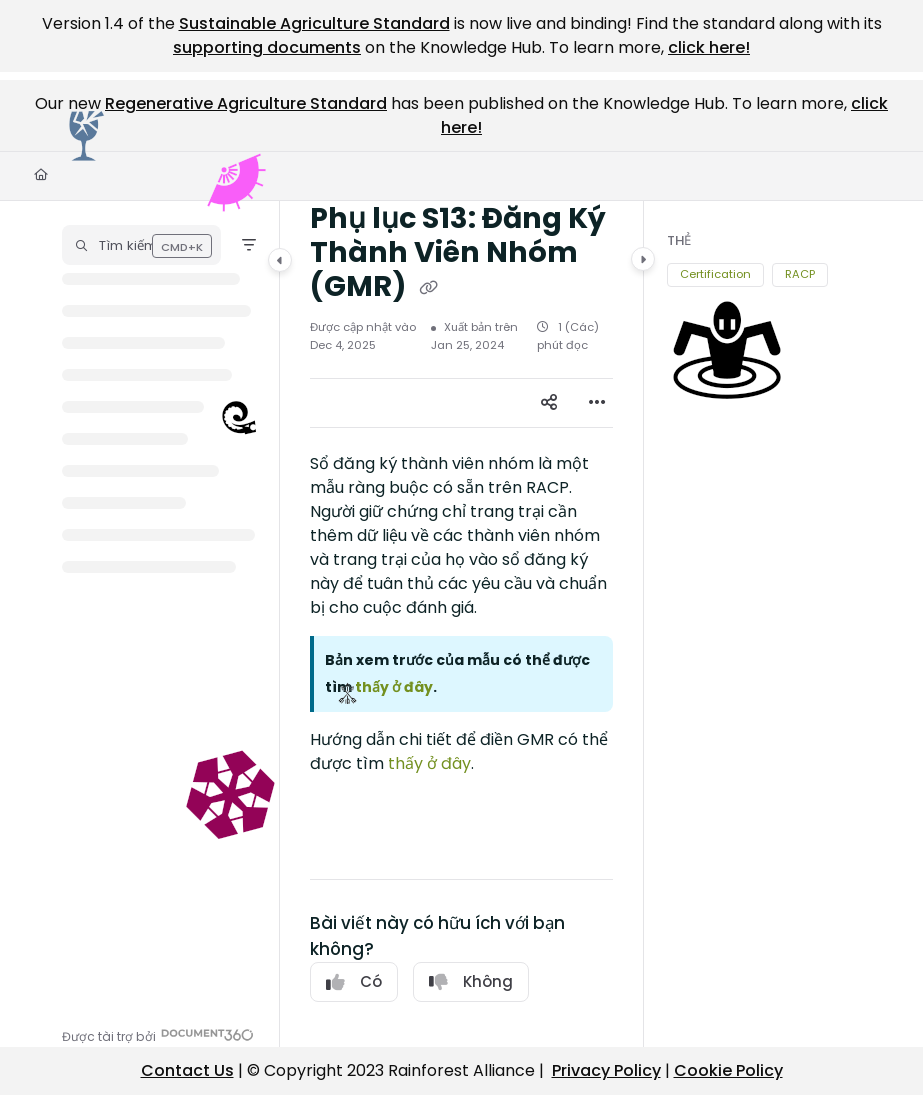 This screenshot has width=923, height=1095. Describe the element at coordinates (236, 182) in the screenshot. I see `toggle cooling or fan settings` at that location.